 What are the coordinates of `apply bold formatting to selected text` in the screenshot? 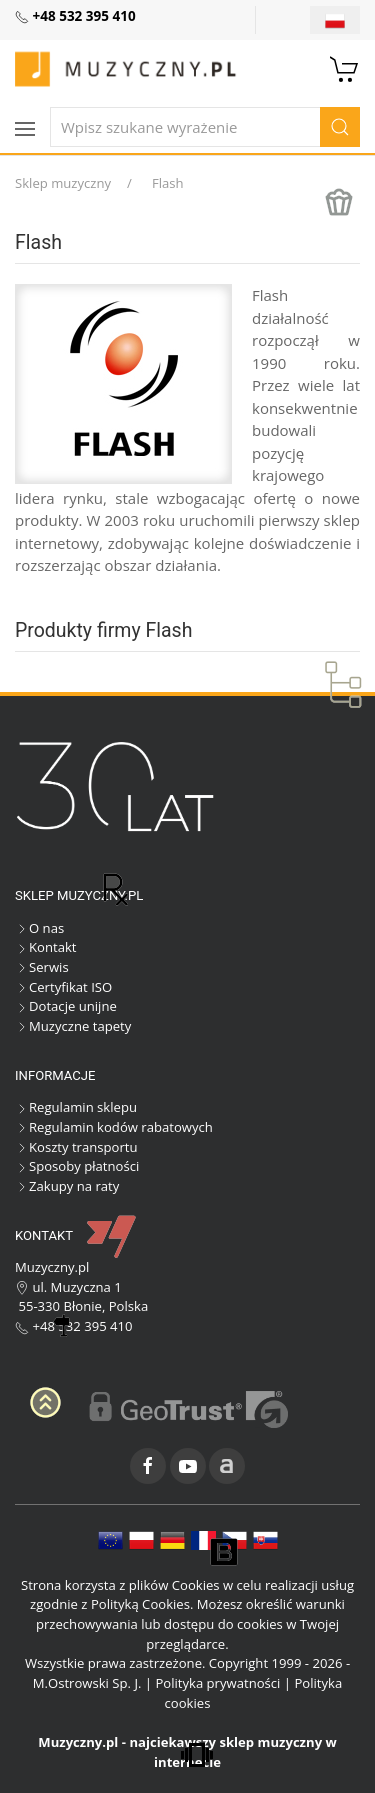 It's located at (224, 1552).